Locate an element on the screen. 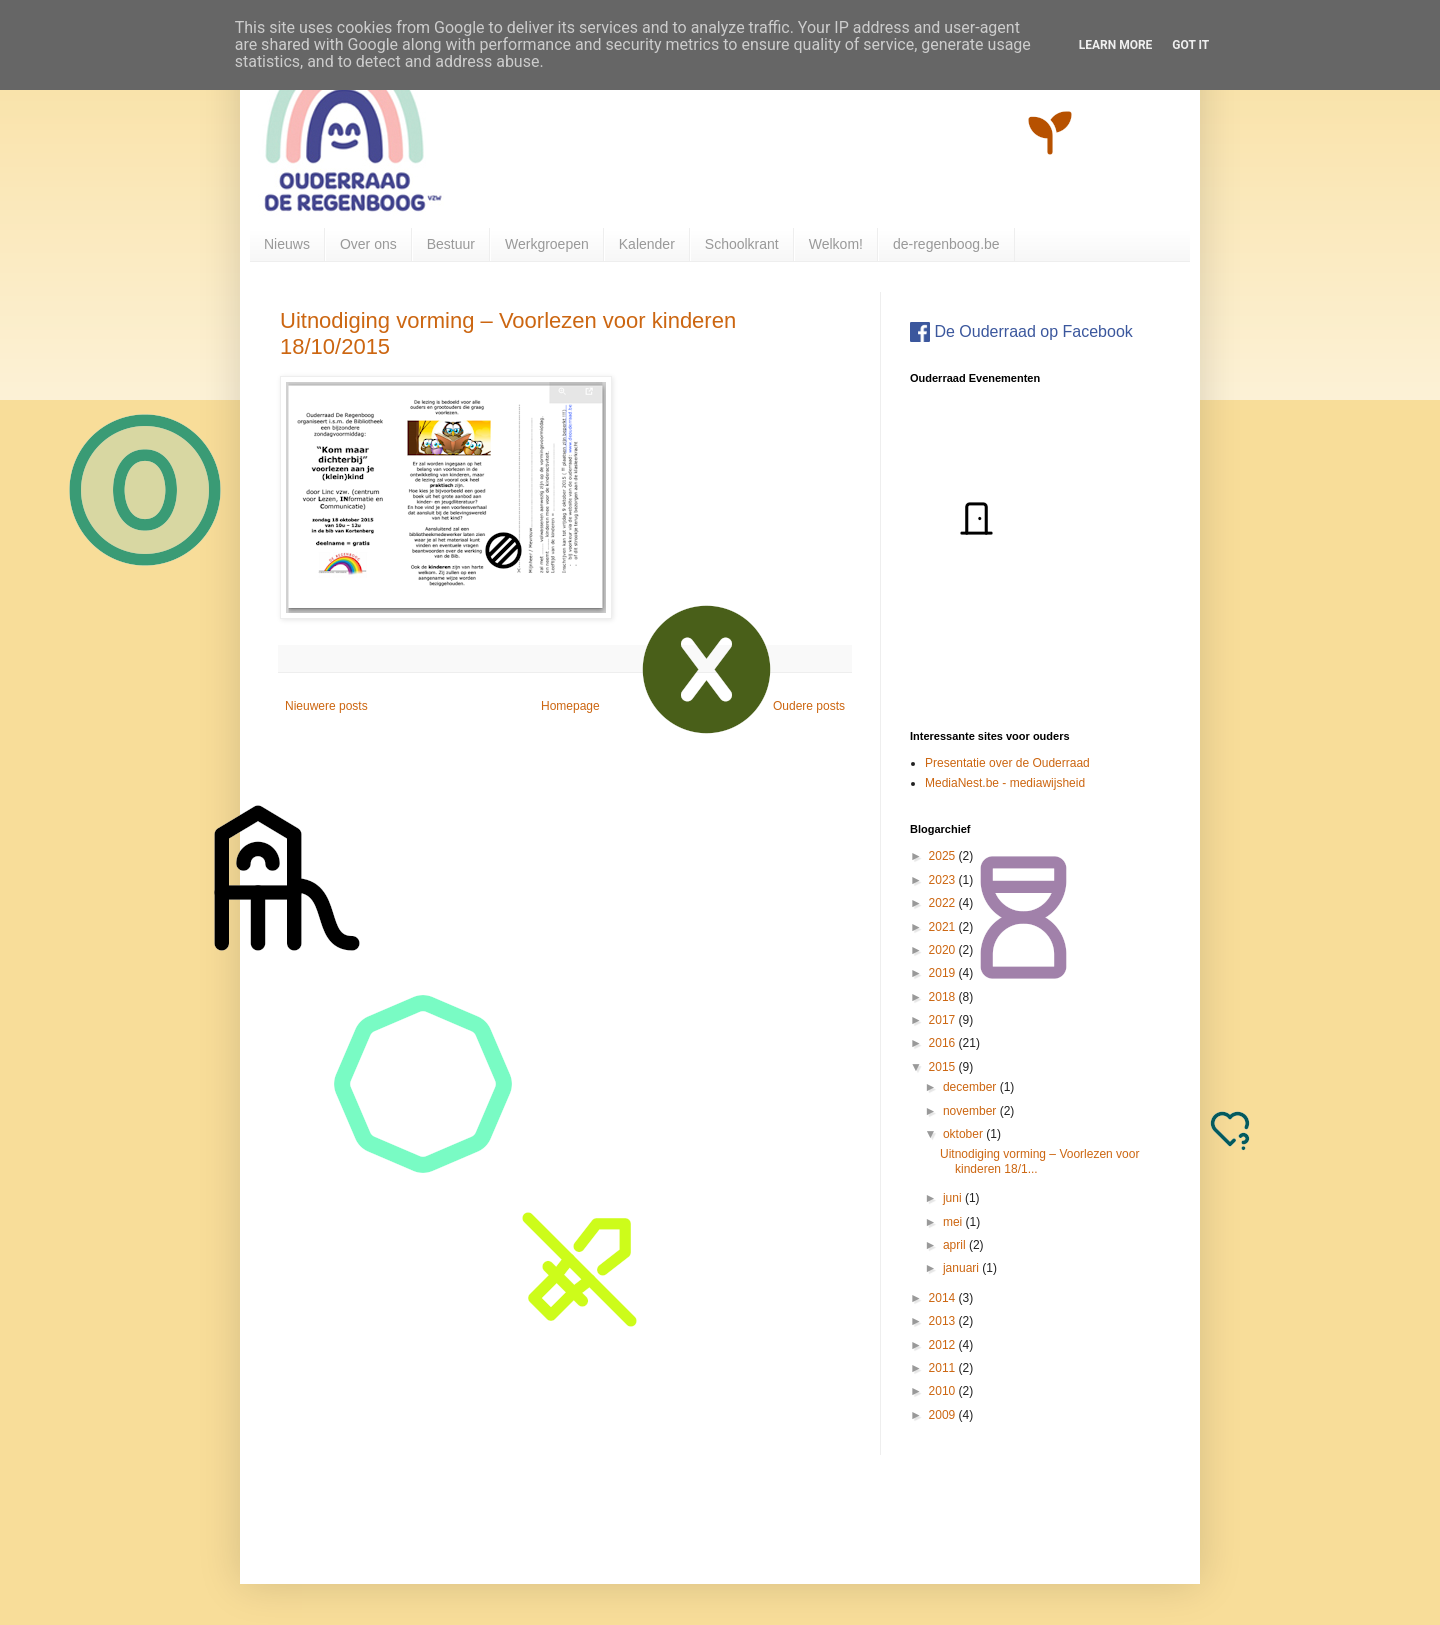 The width and height of the screenshot is (1440, 1625). access playground or outdoor equipment information is located at coordinates (287, 878).